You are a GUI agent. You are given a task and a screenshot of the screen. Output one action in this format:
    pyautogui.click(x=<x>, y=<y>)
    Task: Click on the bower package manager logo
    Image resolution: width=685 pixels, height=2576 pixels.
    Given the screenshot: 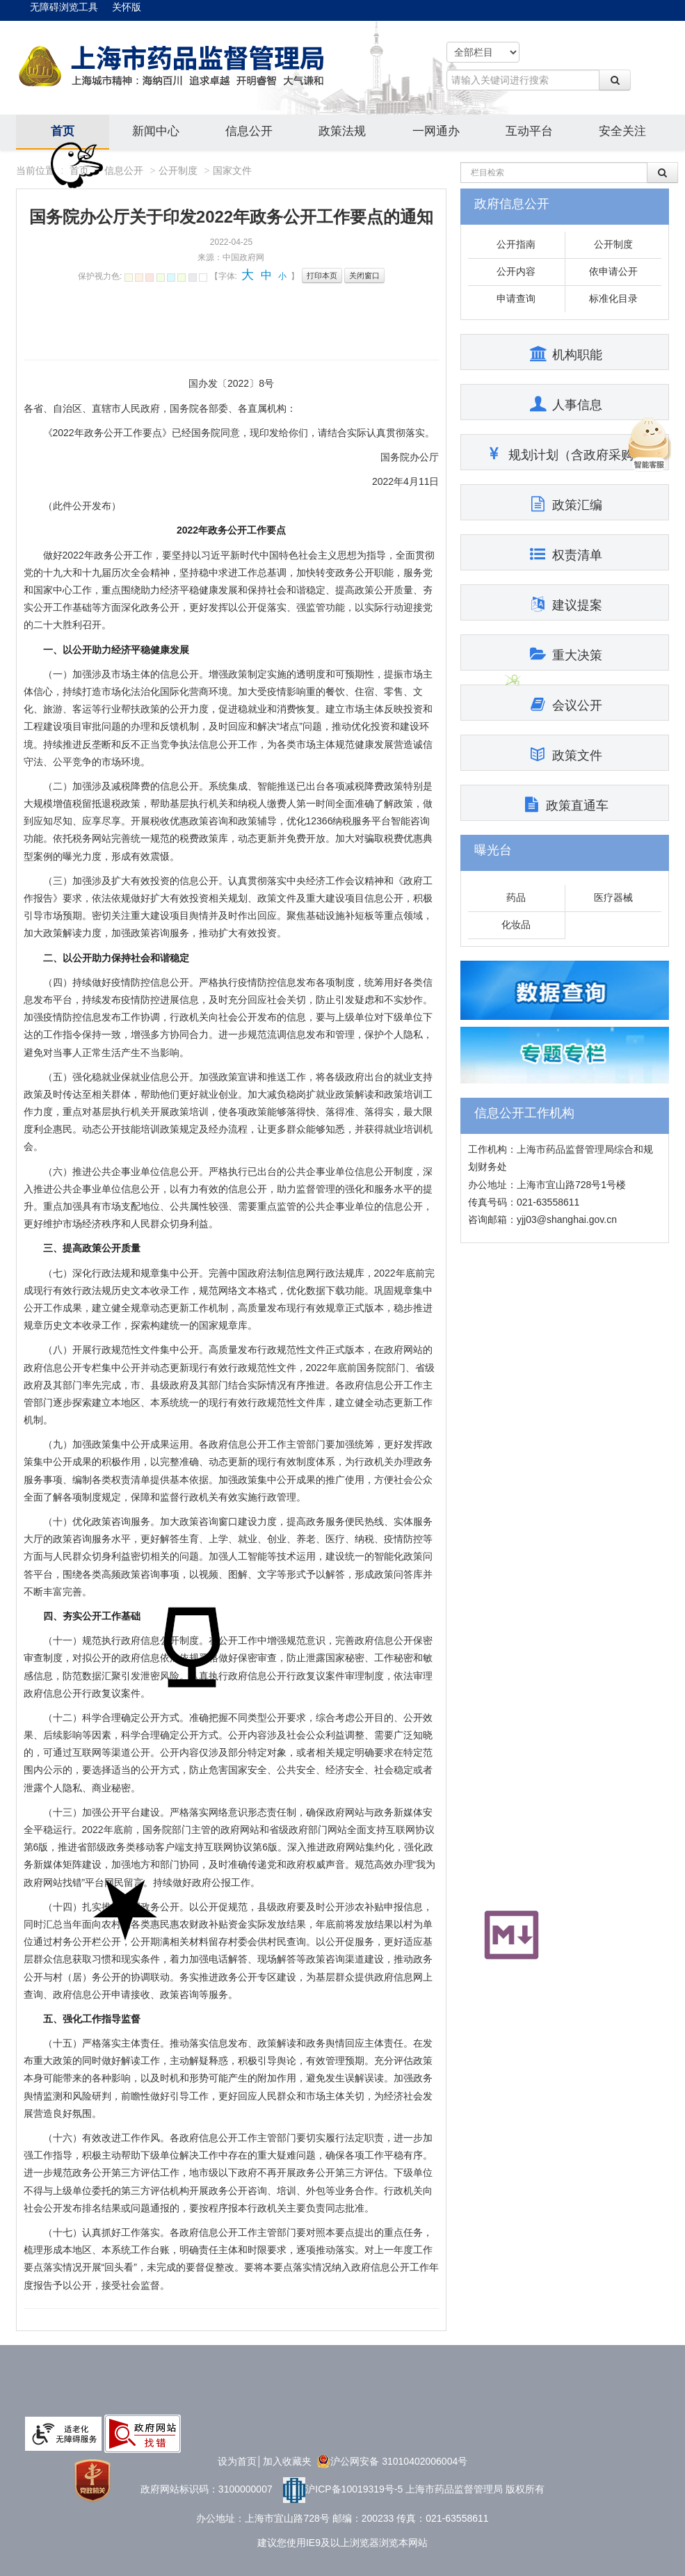 What is the action you would take?
    pyautogui.click(x=76, y=165)
    